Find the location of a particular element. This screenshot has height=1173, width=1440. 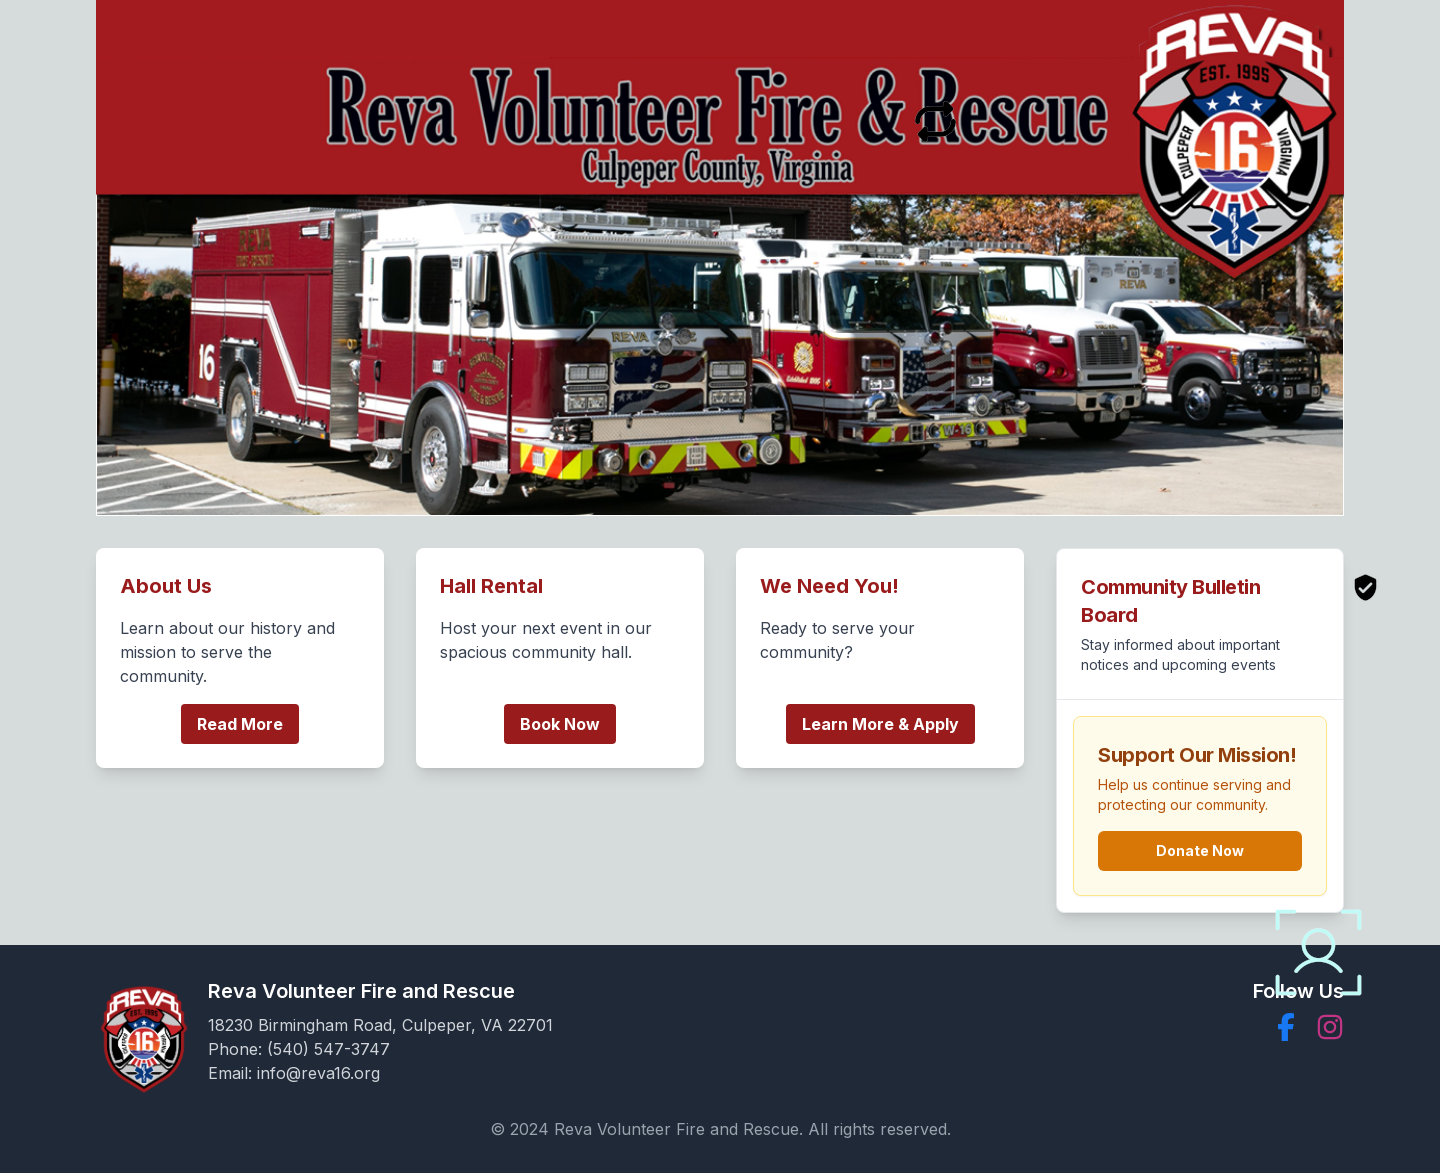

focus on or locate a specific user is located at coordinates (1318, 952).